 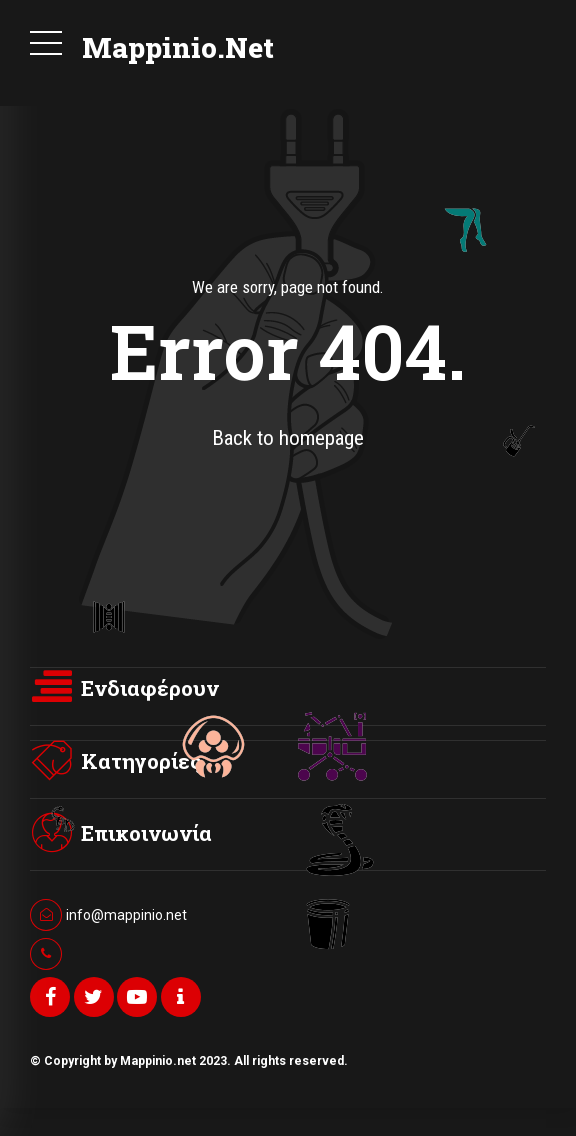 What do you see at coordinates (332, 746) in the screenshot?
I see `view mars rover mission details` at bounding box center [332, 746].